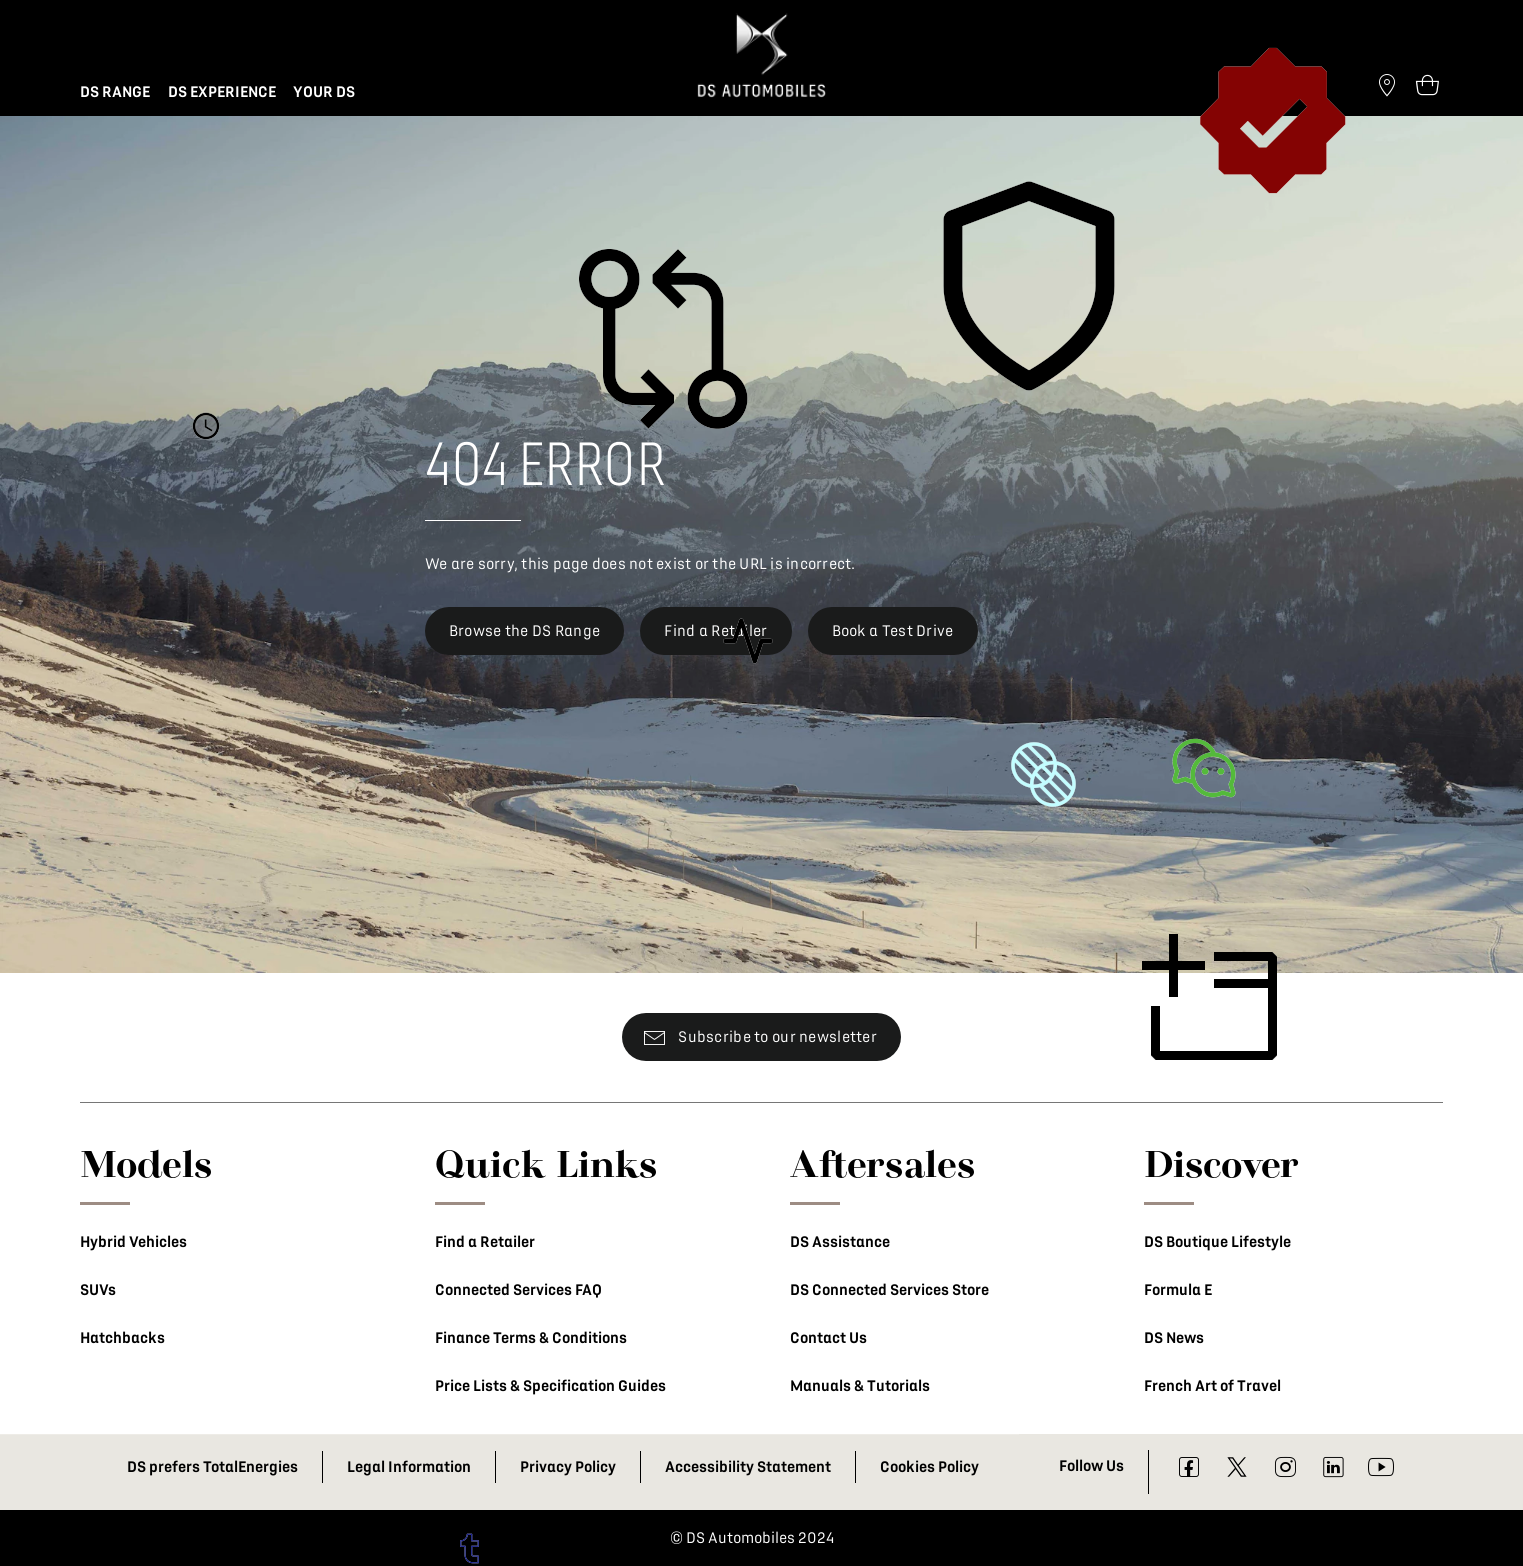 The height and width of the screenshot is (1566, 1523). I want to click on compare branches or commits in version control, so click(663, 333).